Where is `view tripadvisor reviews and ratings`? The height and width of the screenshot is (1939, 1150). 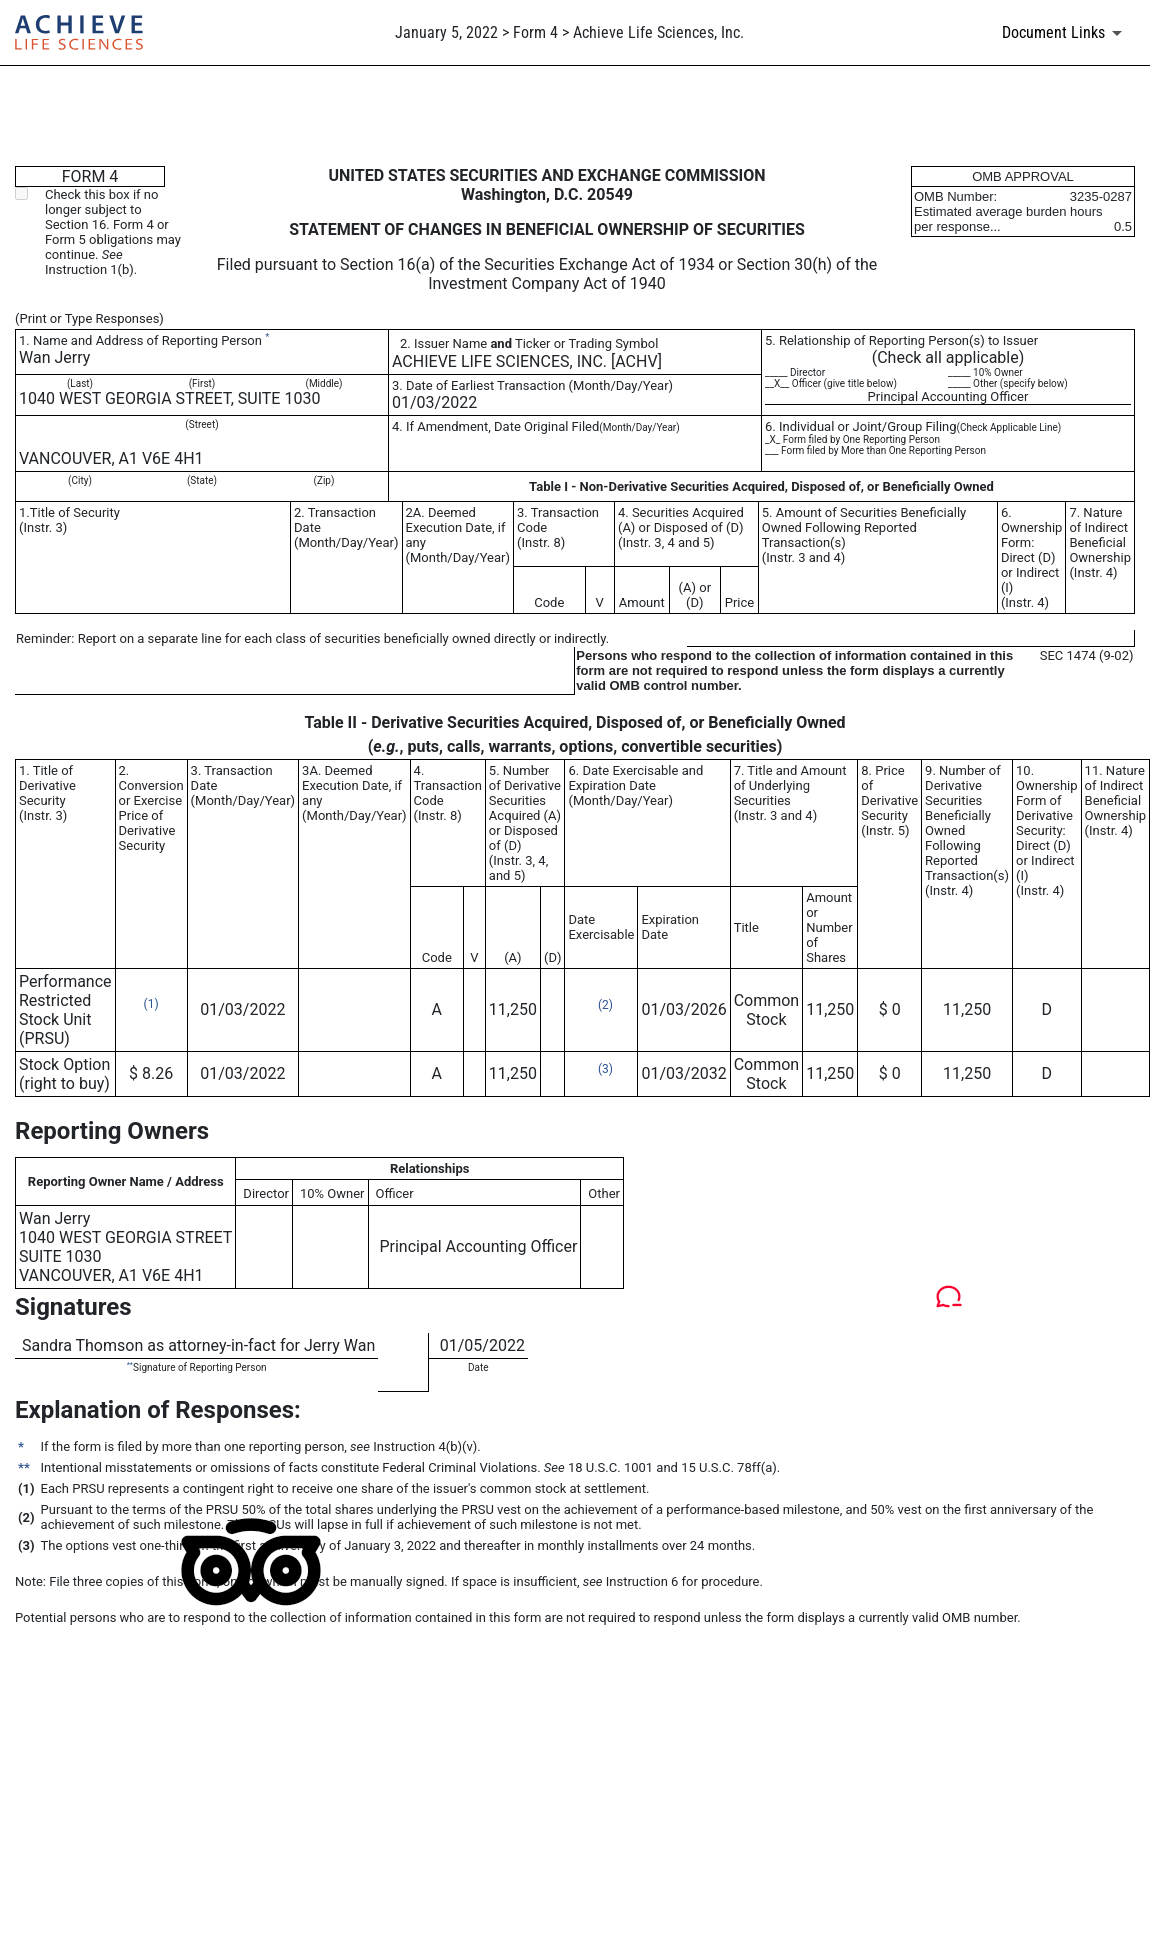 view tripadvisor reviews and ratings is located at coordinates (251, 1561).